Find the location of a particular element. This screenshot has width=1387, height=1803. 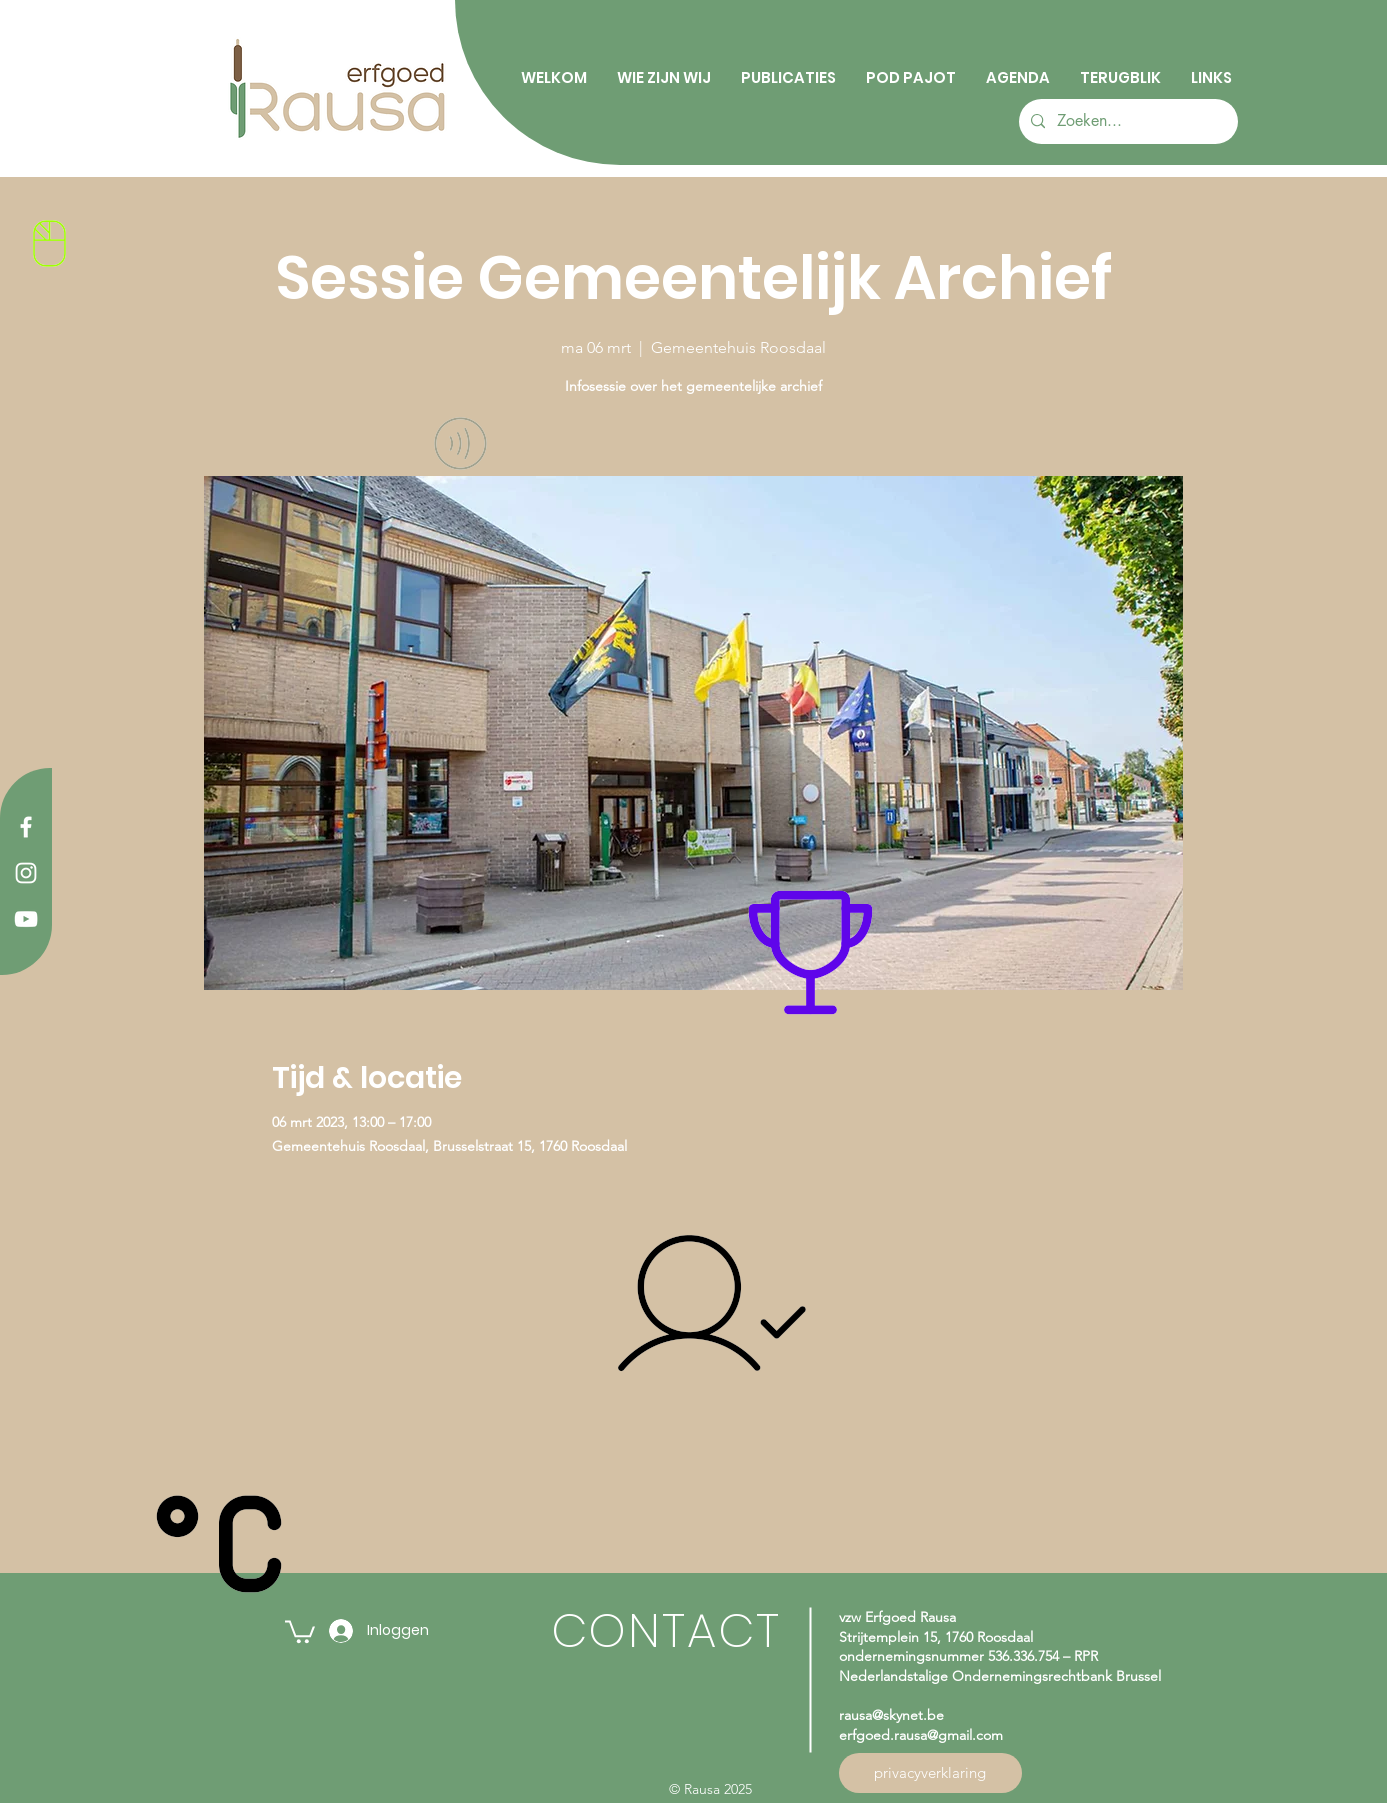

indicates left mouse button click action is located at coordinates (49, 243).